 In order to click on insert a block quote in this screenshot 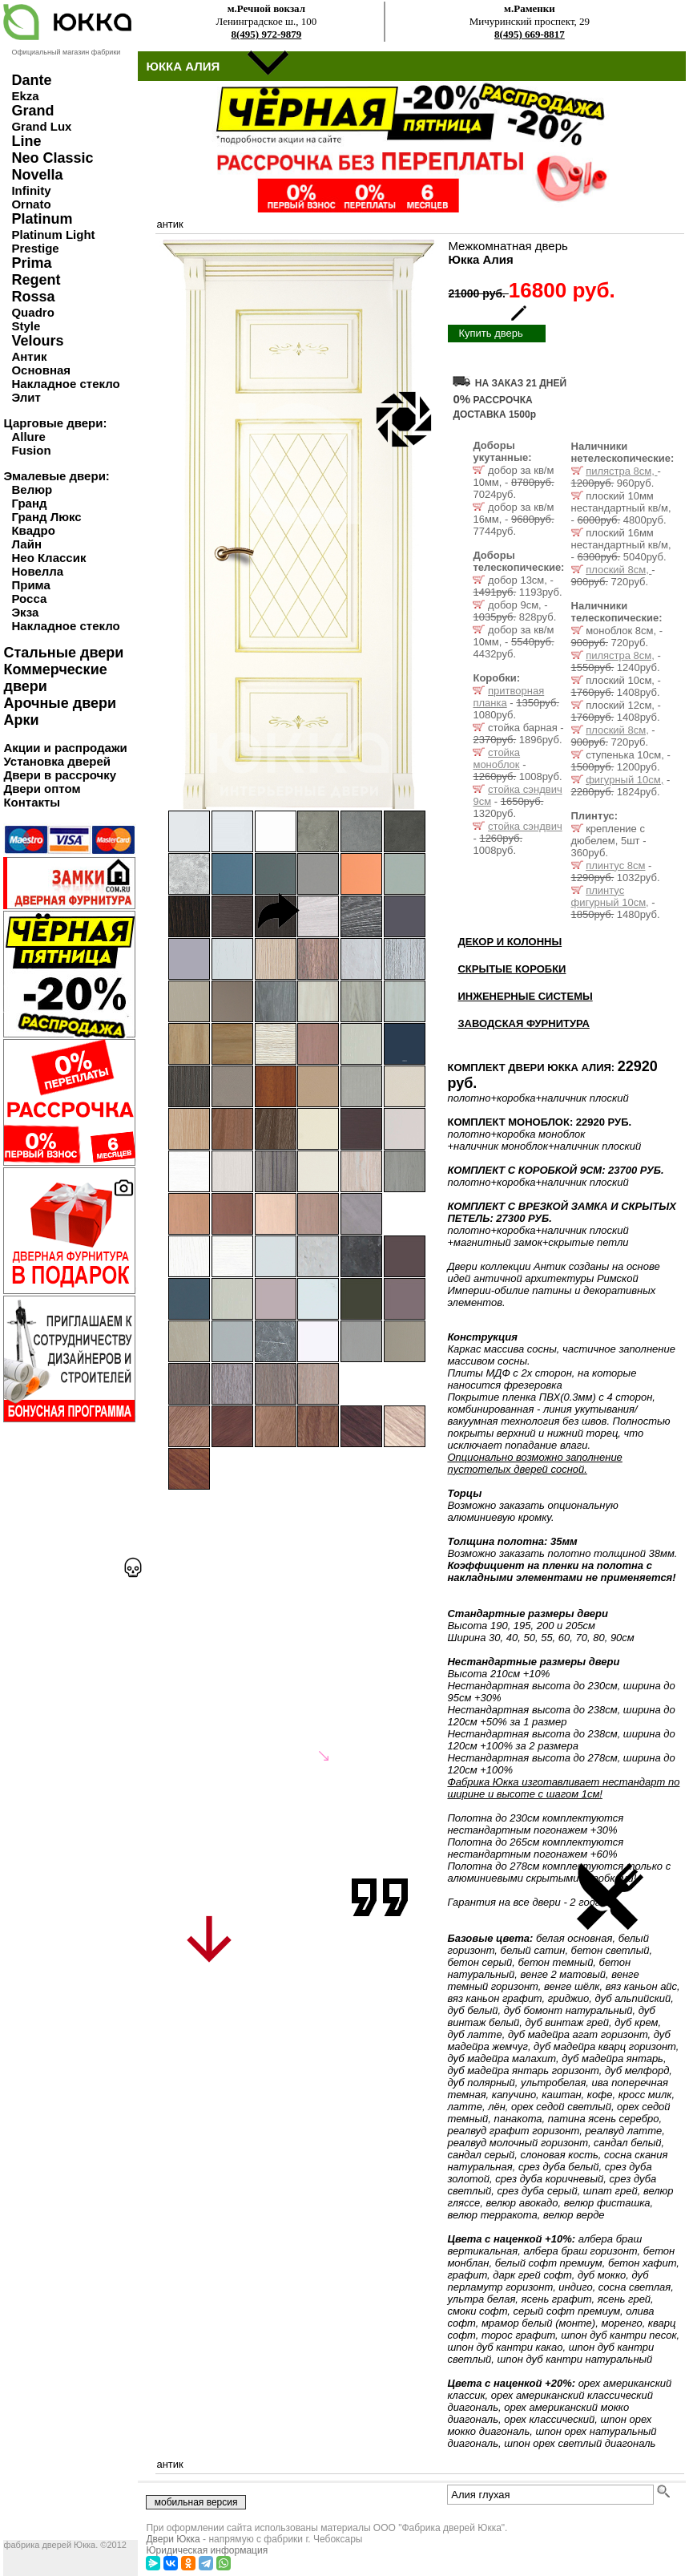, I will do `click(380, 1897)`.